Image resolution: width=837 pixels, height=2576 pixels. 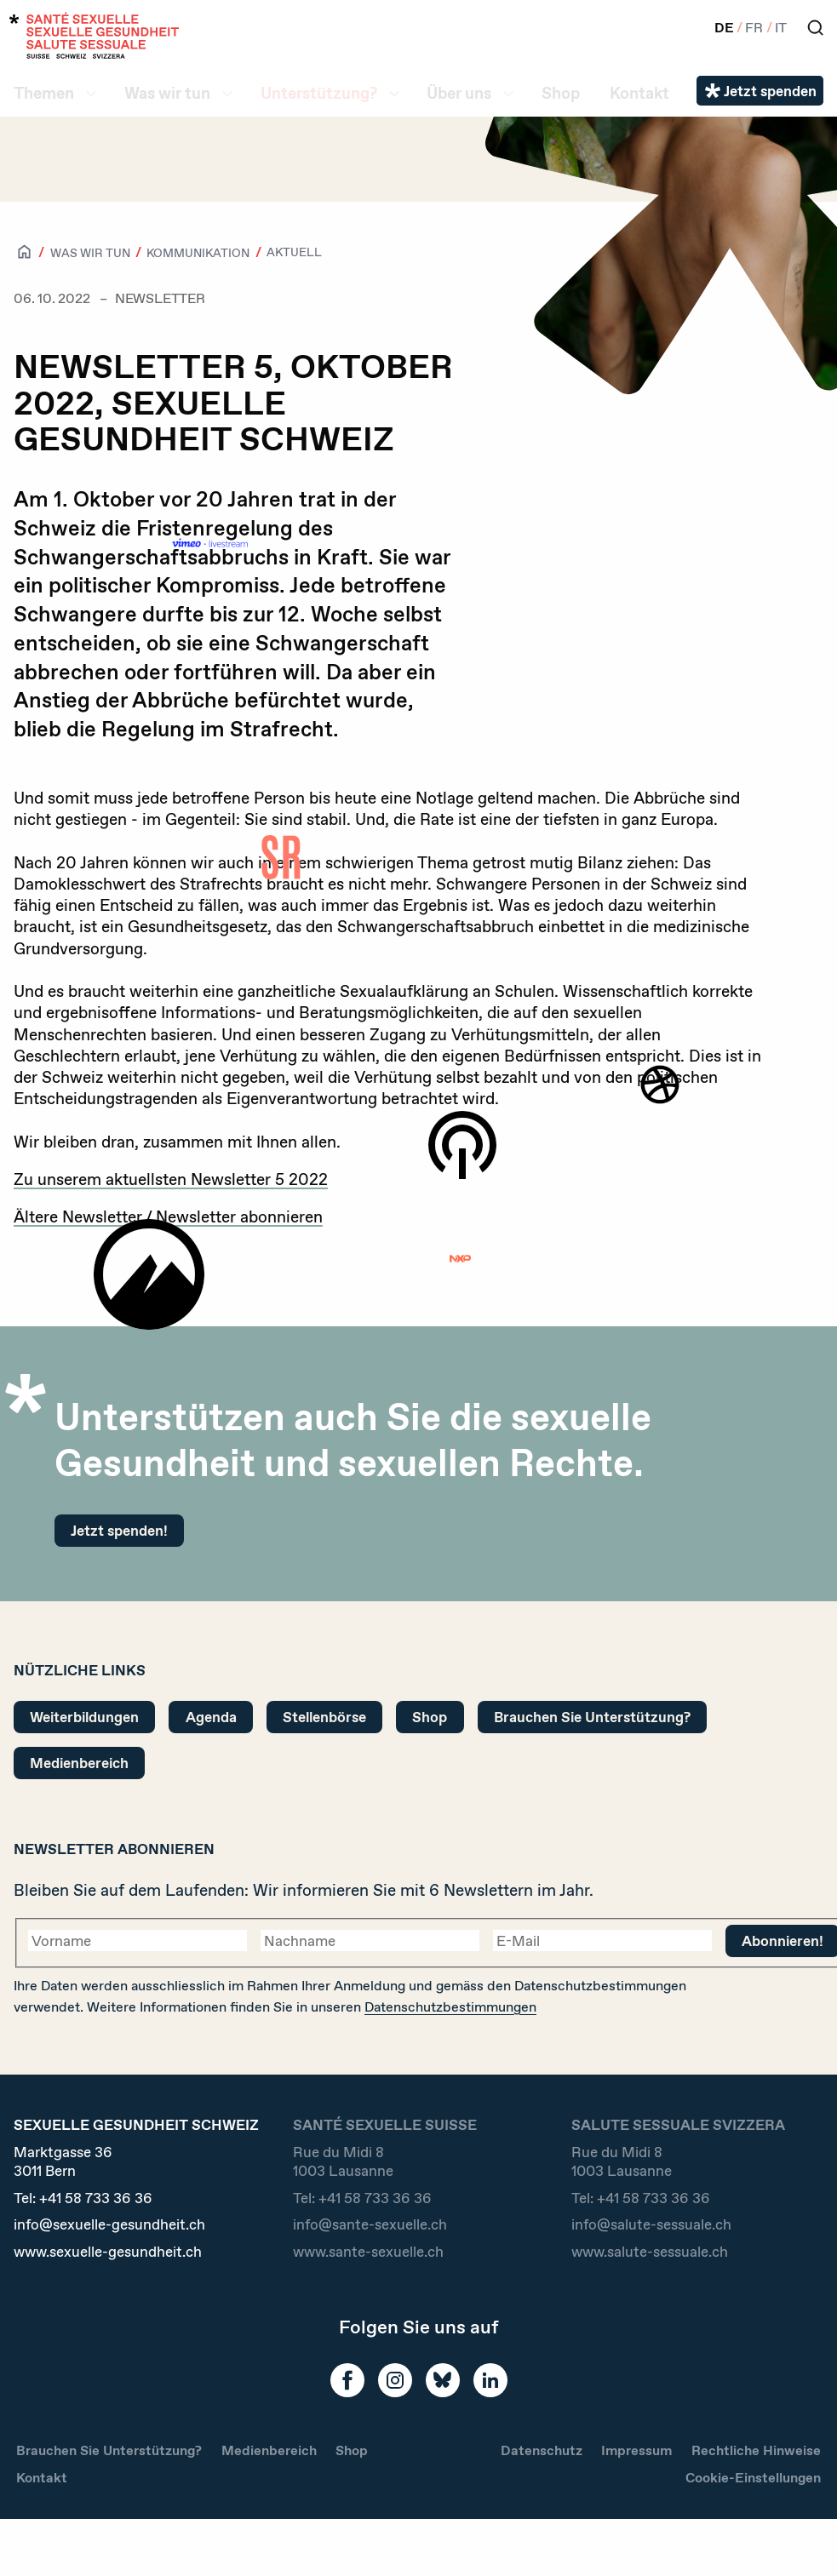 I want to click on open vimeo livestream app, so click(x=209, y=542).